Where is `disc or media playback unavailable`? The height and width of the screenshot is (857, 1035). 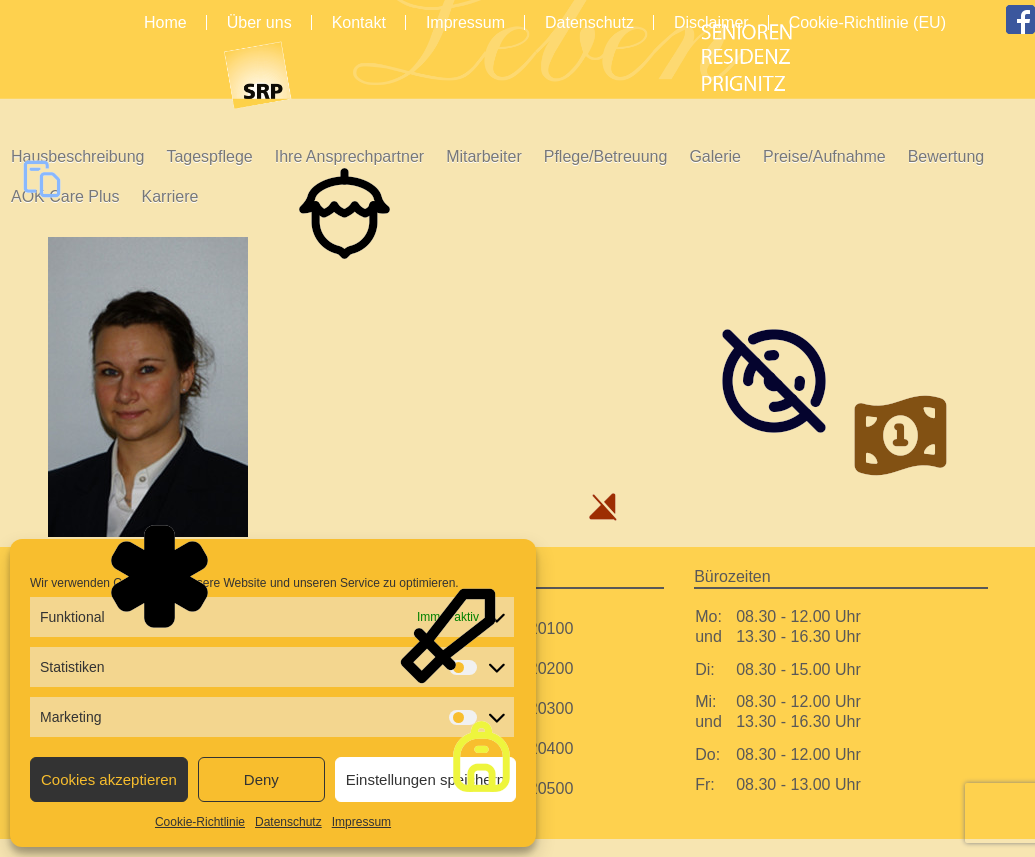
disc or media playback unavailable is located at coordinates (774, 381).